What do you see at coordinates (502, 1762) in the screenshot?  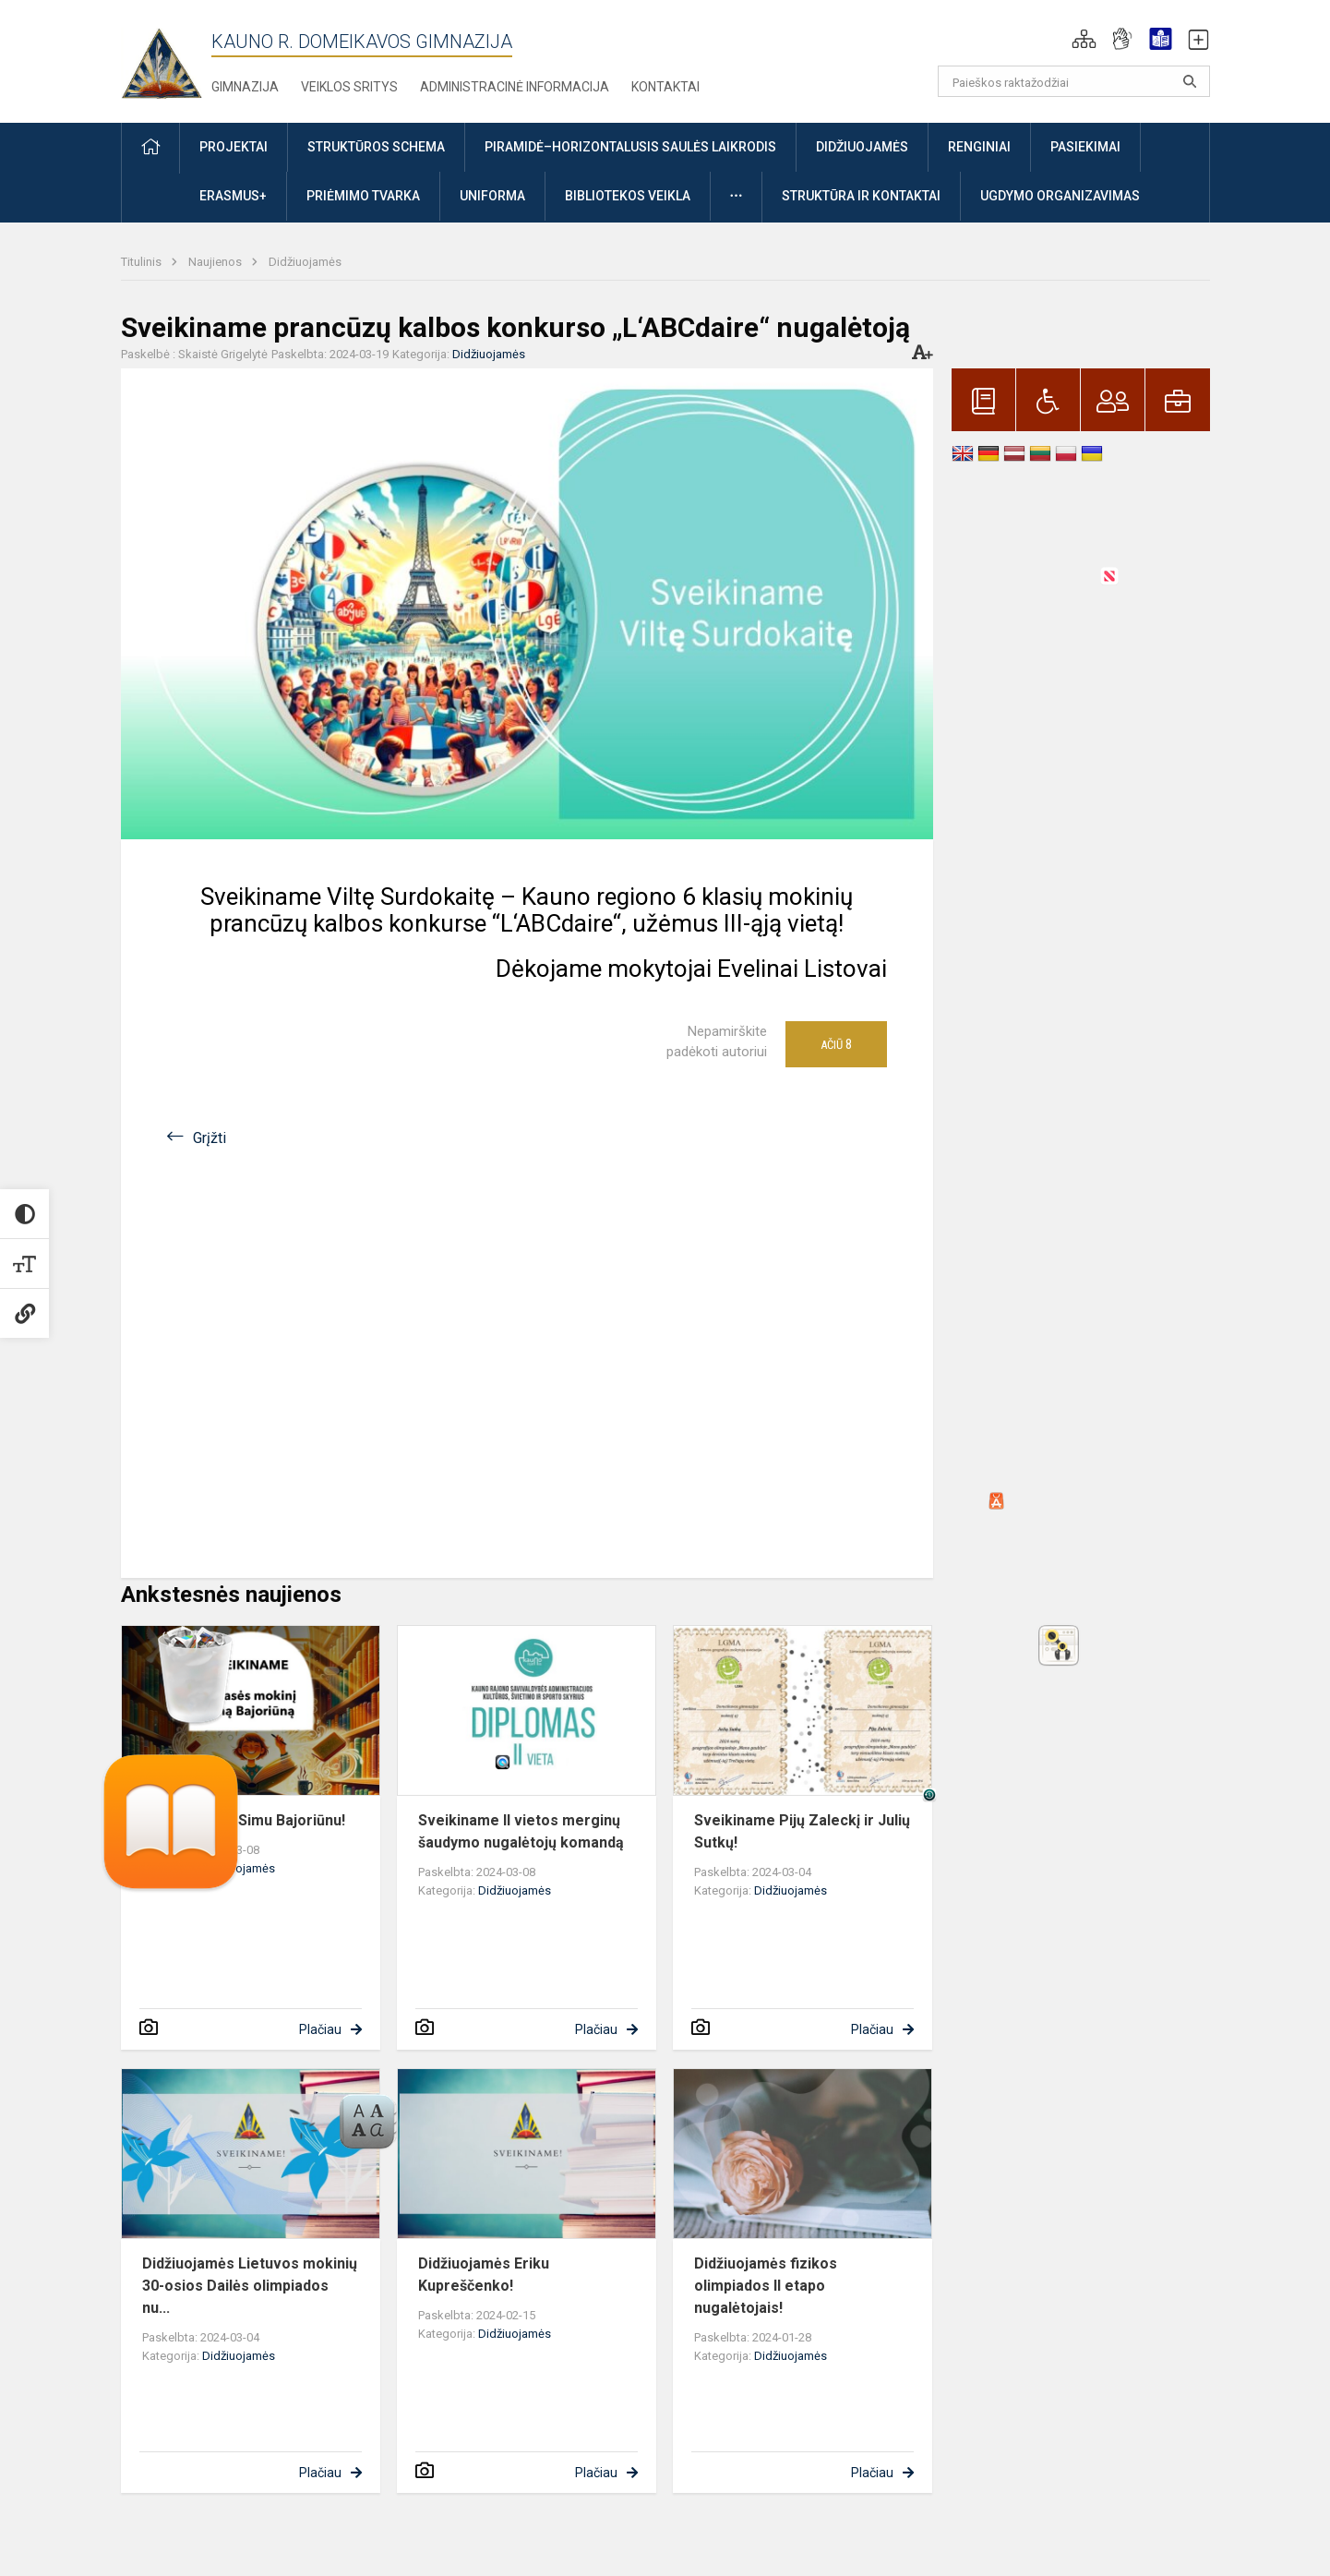 I see `open QuickTime Player to watch videos` at bounding box center [502, 1762].